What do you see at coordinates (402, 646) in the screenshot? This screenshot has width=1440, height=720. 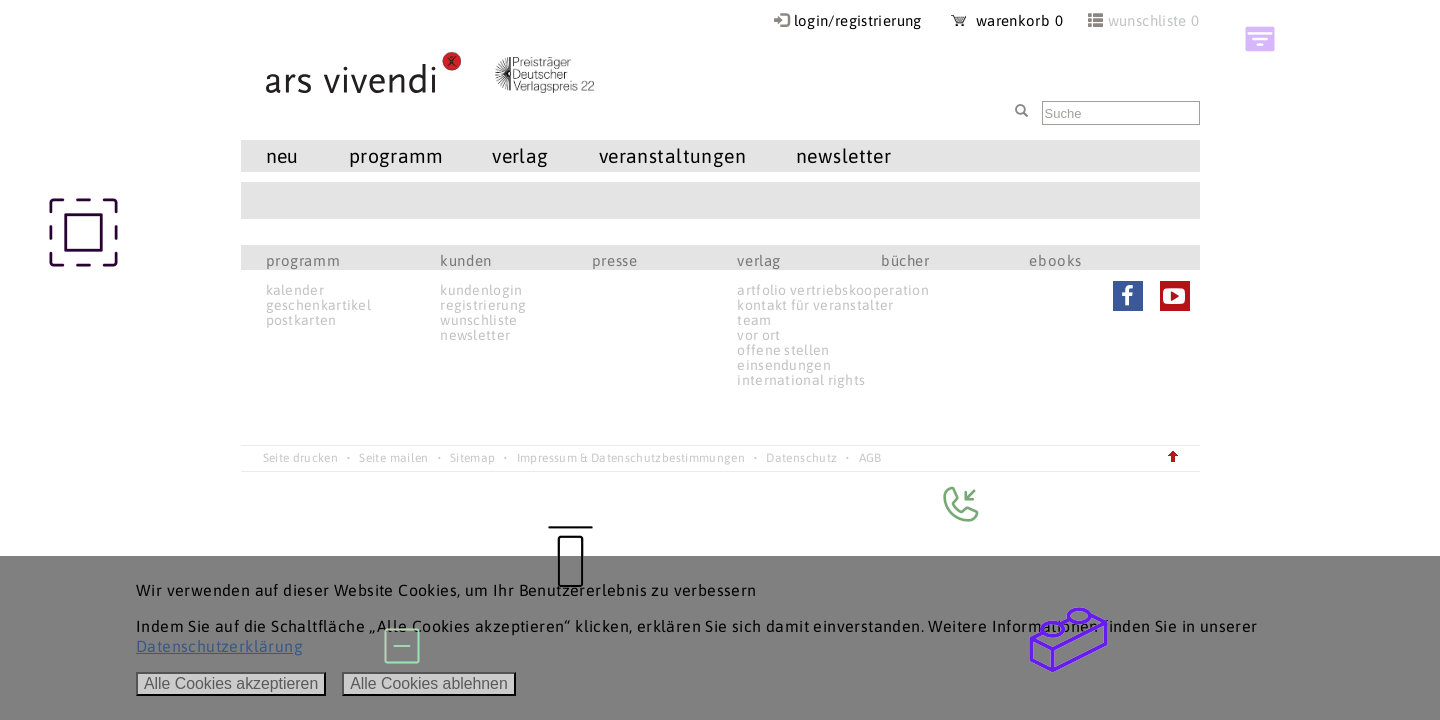 I see `remove an item from a list or collection` at bounding box center [402, 646].